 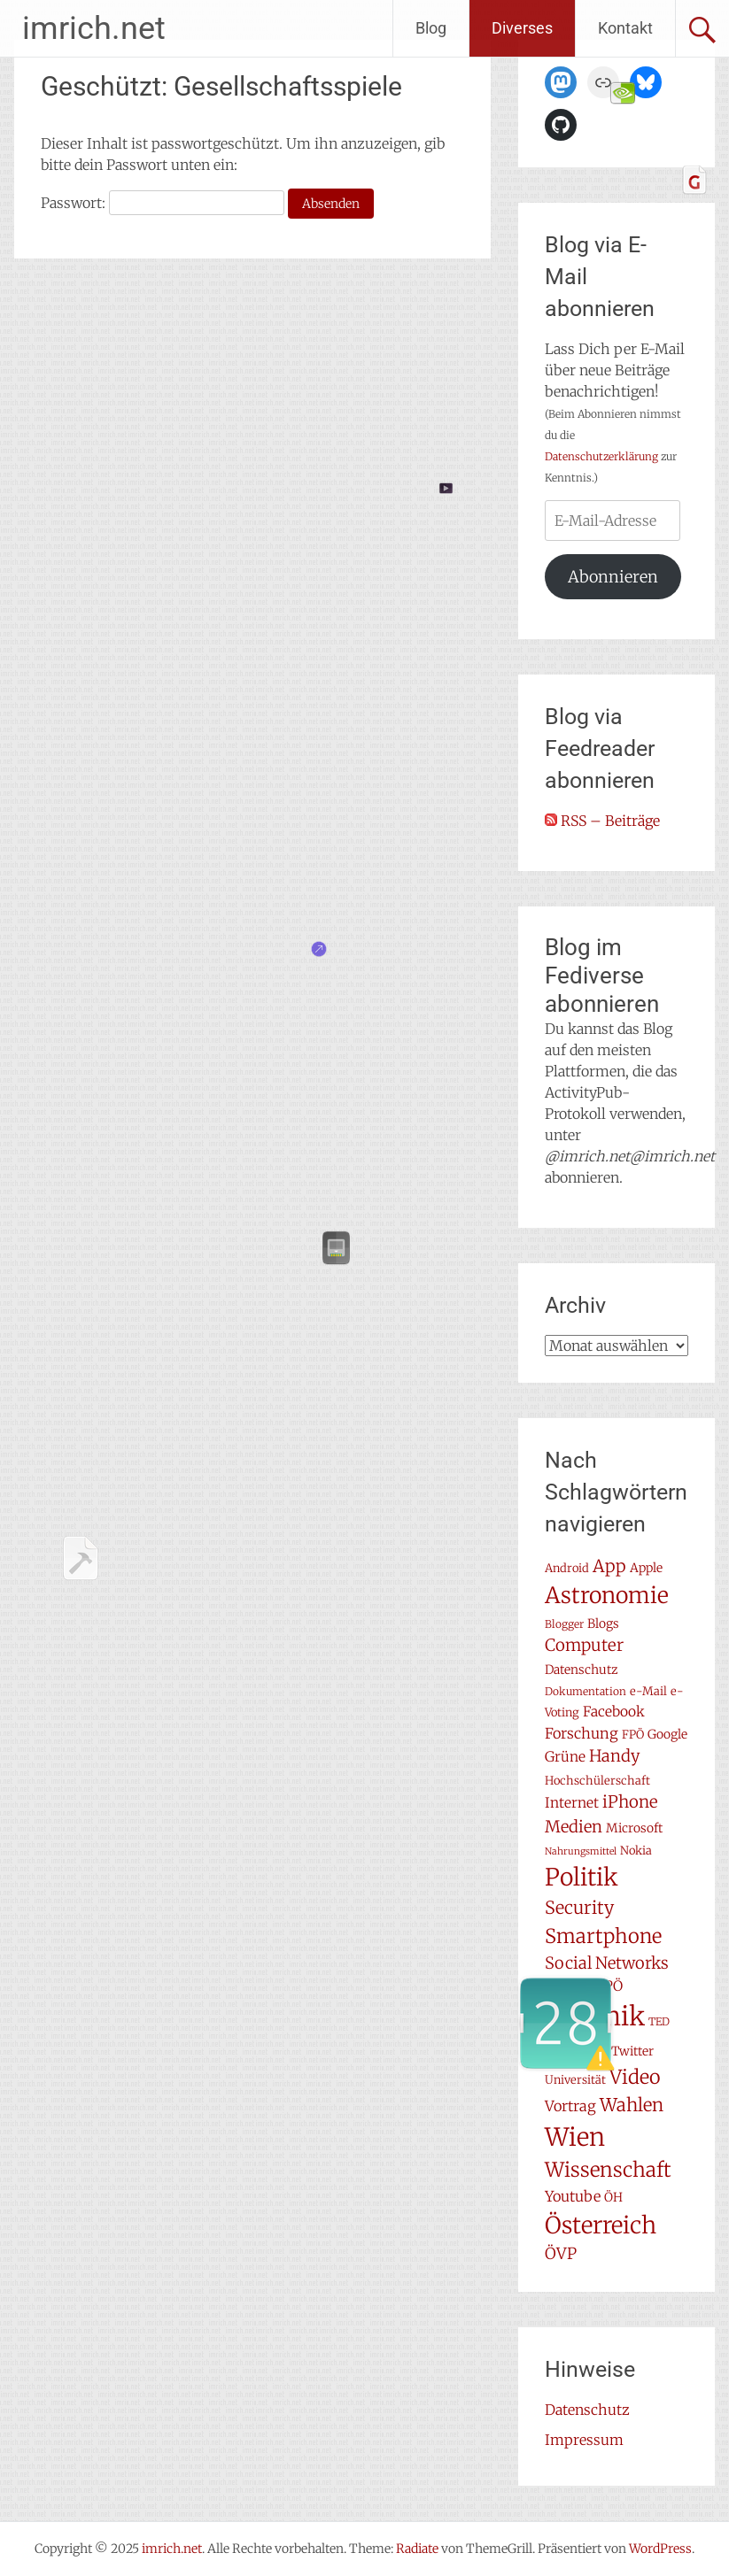 What do you see at coordinates (446, 487) in the screenshot?
I see `a video file type indicator` at bounding box center [446, 487].